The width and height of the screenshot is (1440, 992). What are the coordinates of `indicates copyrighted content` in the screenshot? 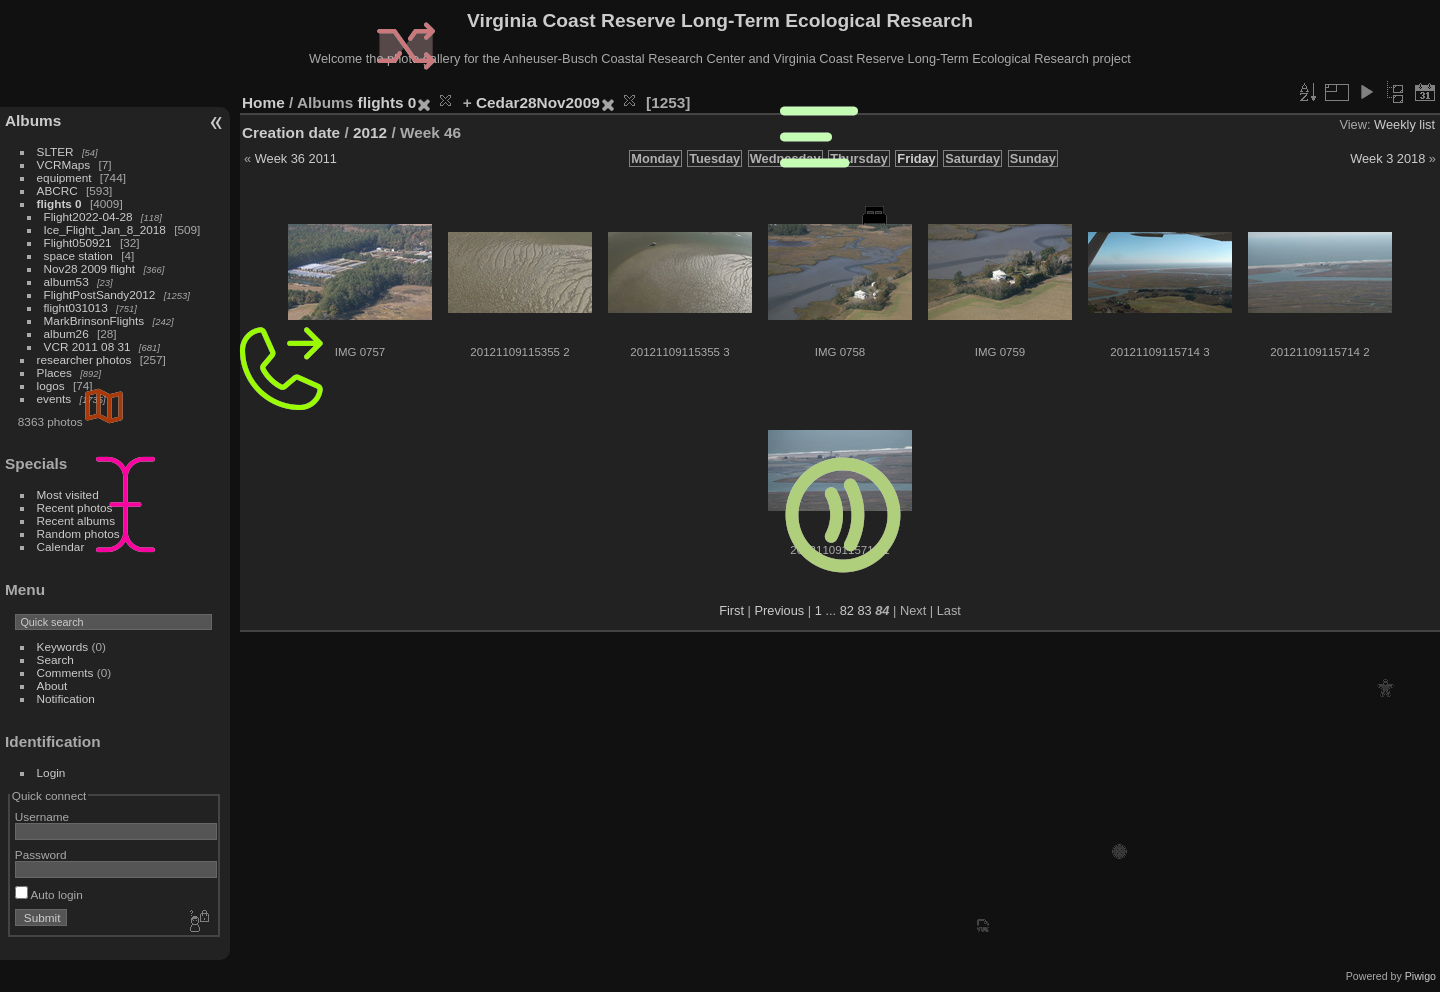 It's located at (1119, 851).